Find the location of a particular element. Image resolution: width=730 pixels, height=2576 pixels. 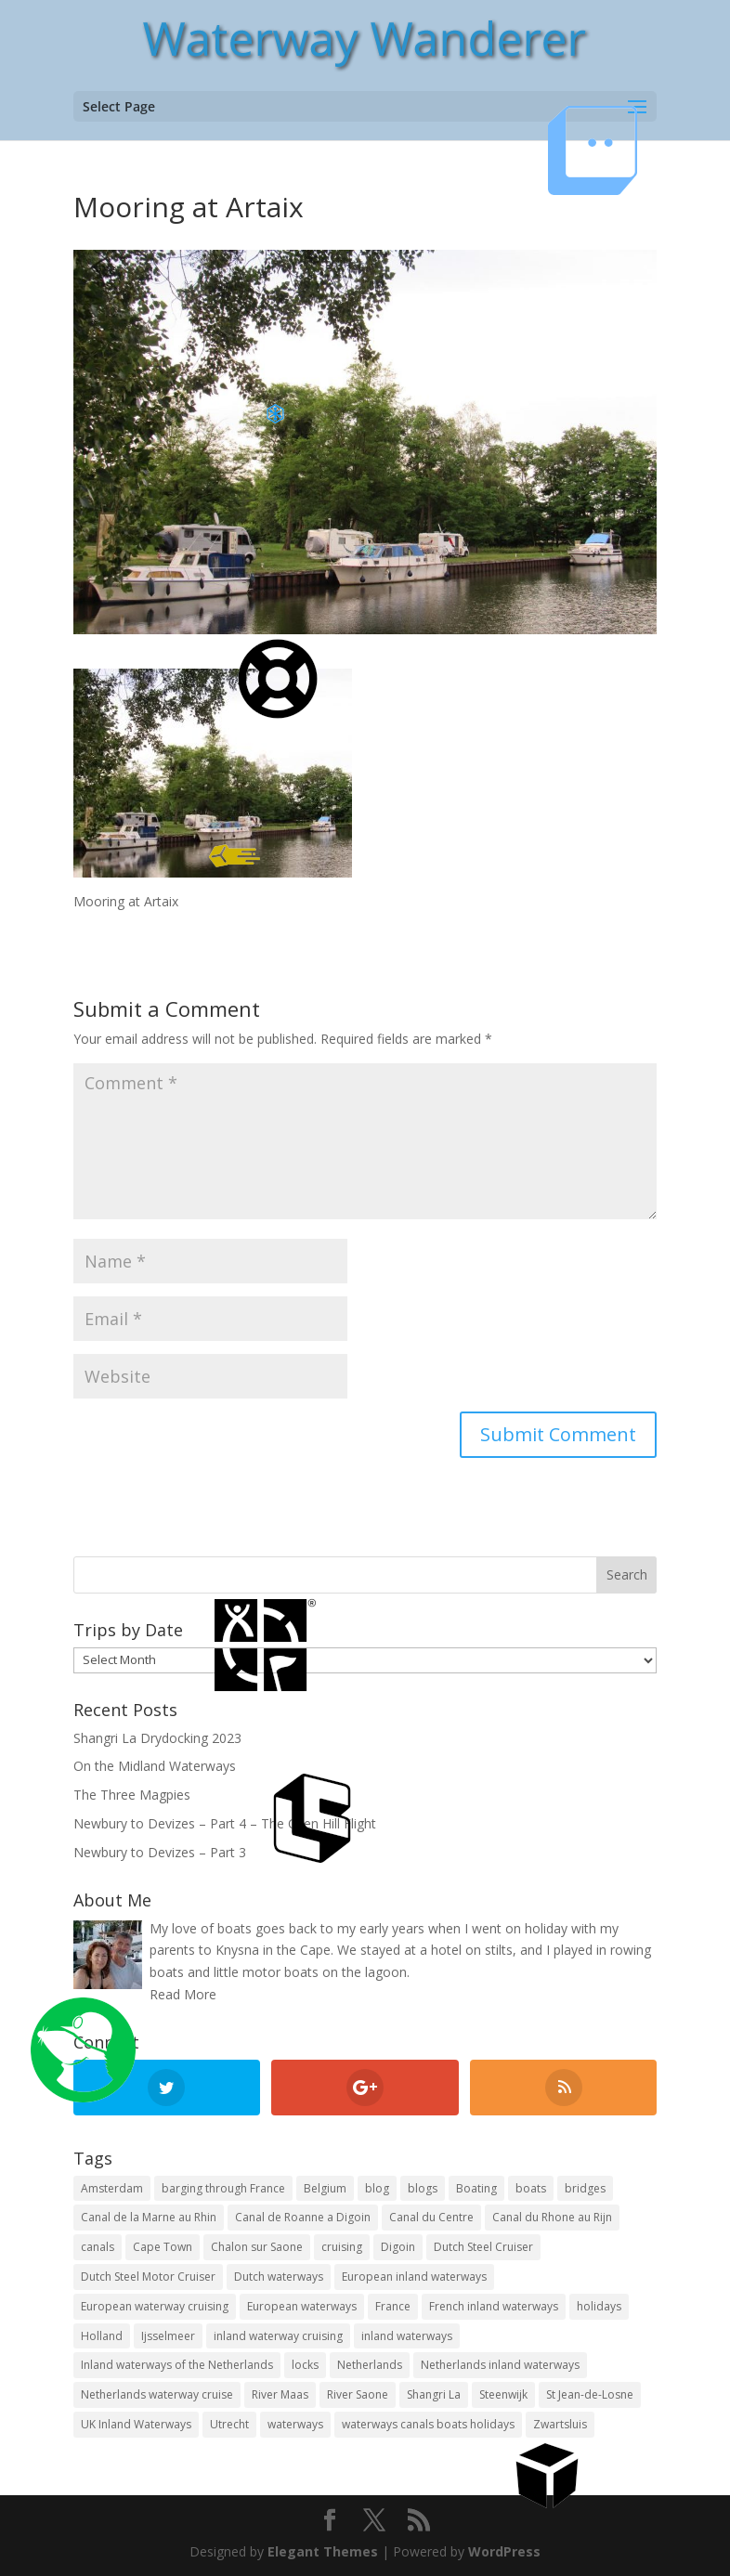

access help or support center is located at coordinates (278, 679).